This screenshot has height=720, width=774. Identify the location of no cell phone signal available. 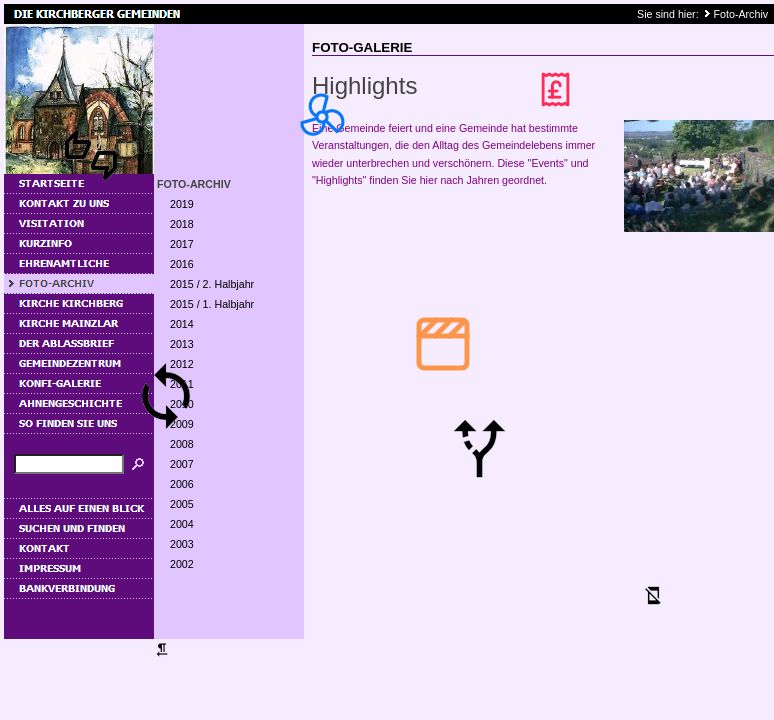
(653, 595).